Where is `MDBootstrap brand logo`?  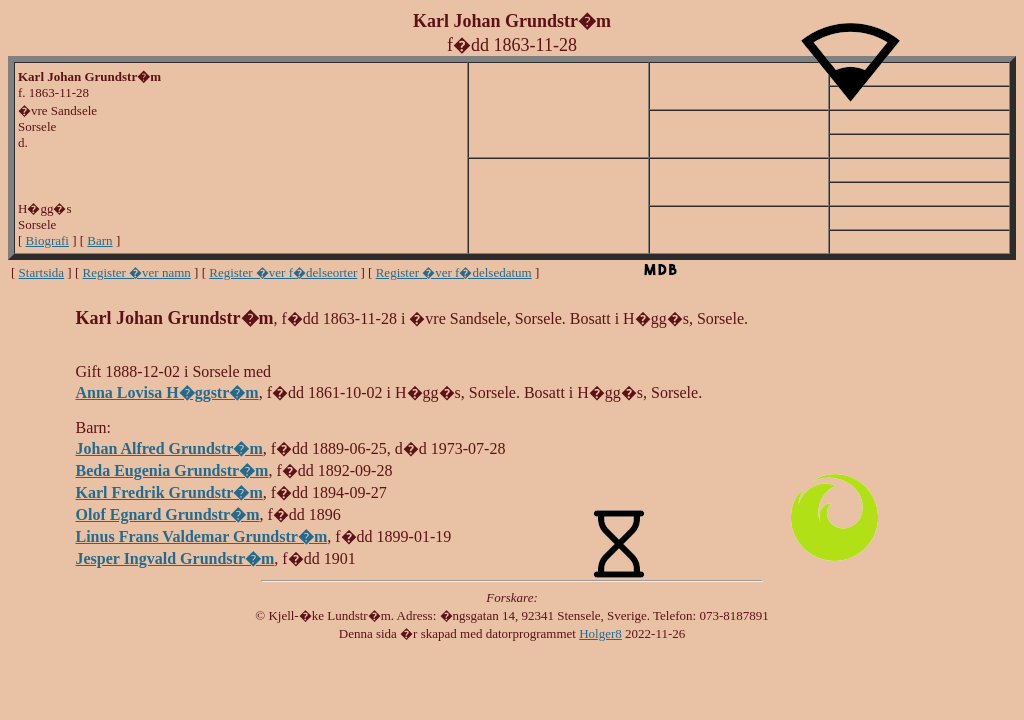
MDBootstrap brand logo is located at coordinates (660, 269).